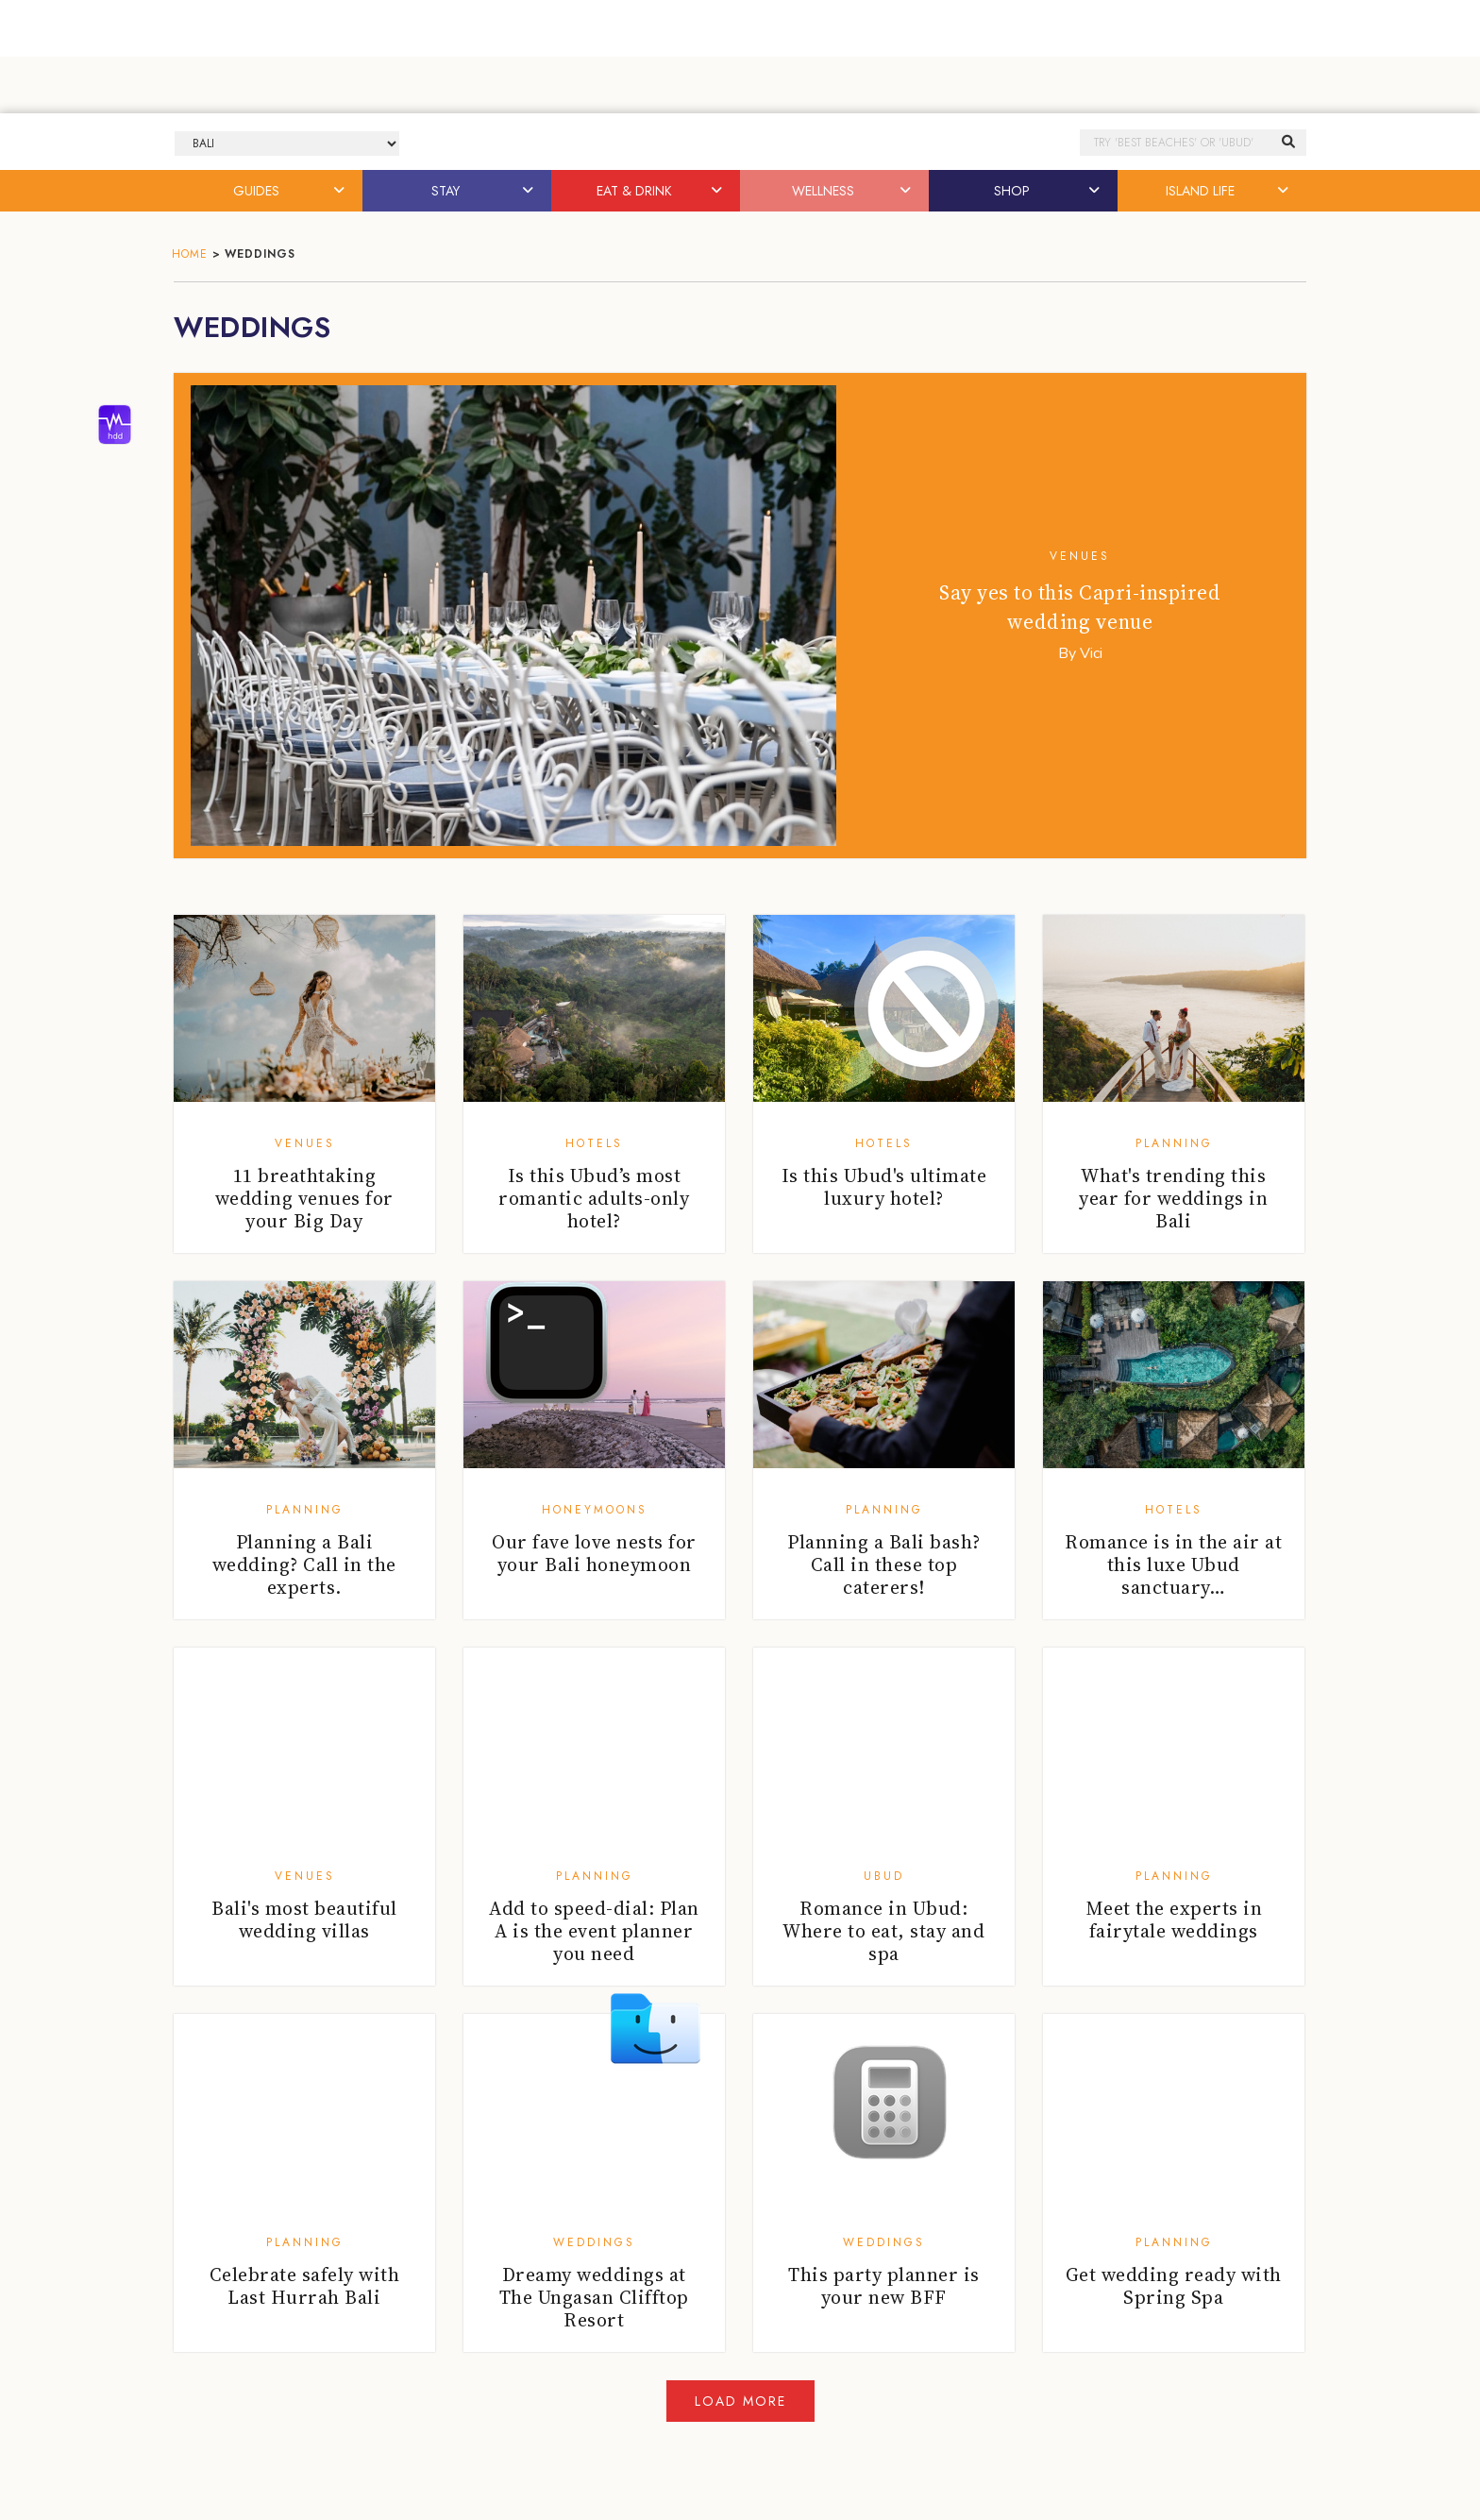 The height and width of the screenshot is (2520, 1480). What do you see at coordinates (114, 424) in the screenshot?
I see `virtualbox hard disk drive file` at bounding box center [114, 424].